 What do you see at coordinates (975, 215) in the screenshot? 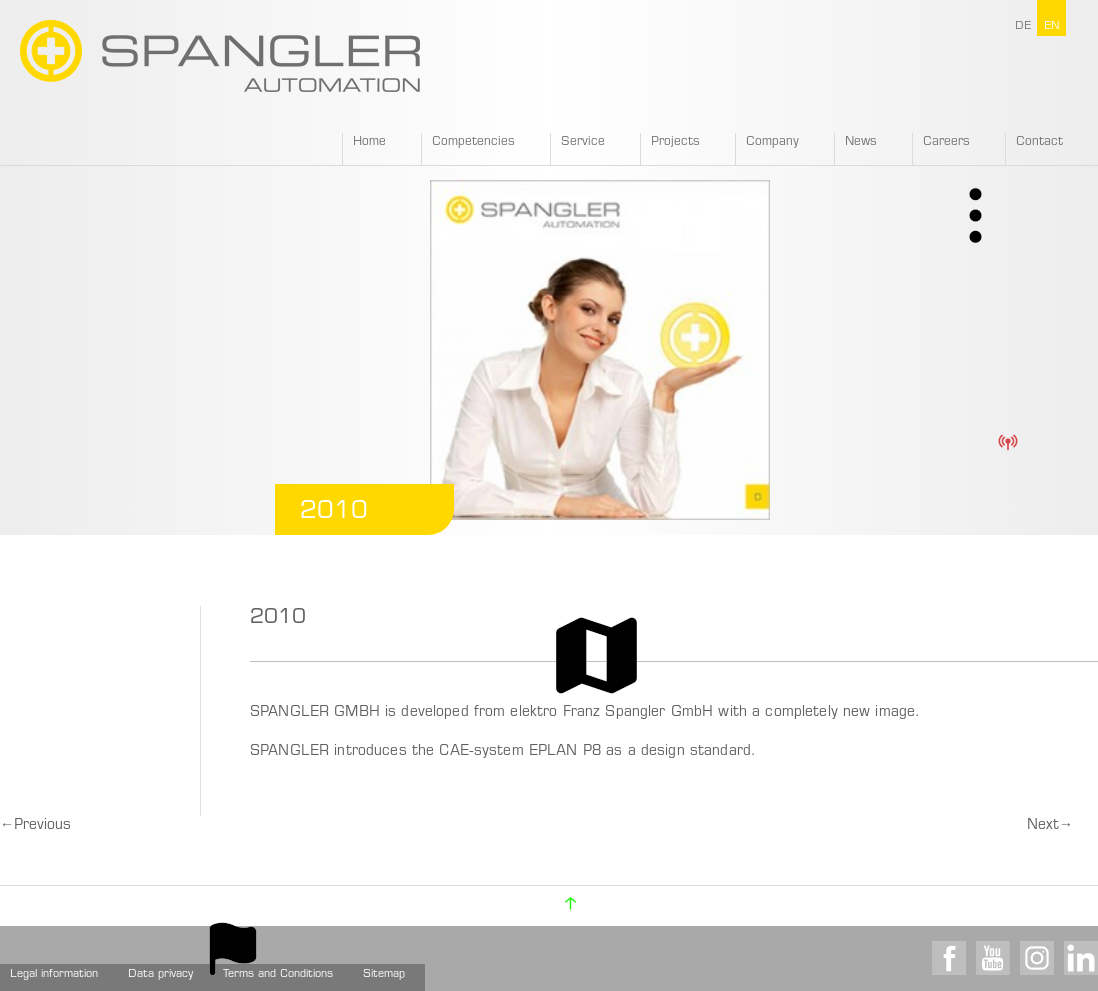
I see `open additional options menu` at bounding box center [975, 215].